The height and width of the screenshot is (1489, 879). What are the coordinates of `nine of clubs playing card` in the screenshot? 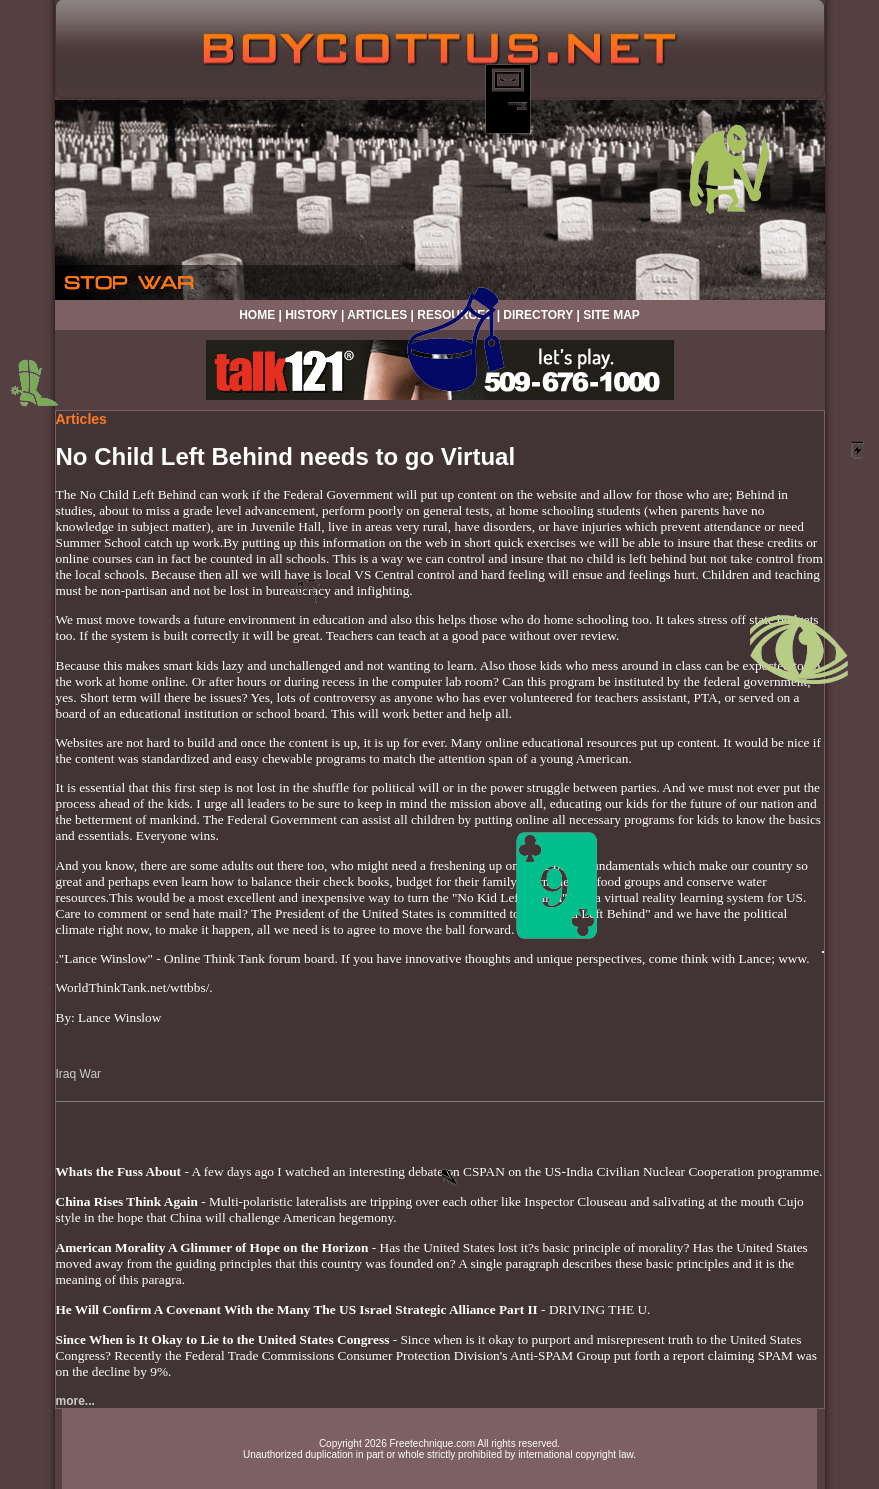 It's located at (556, 885).